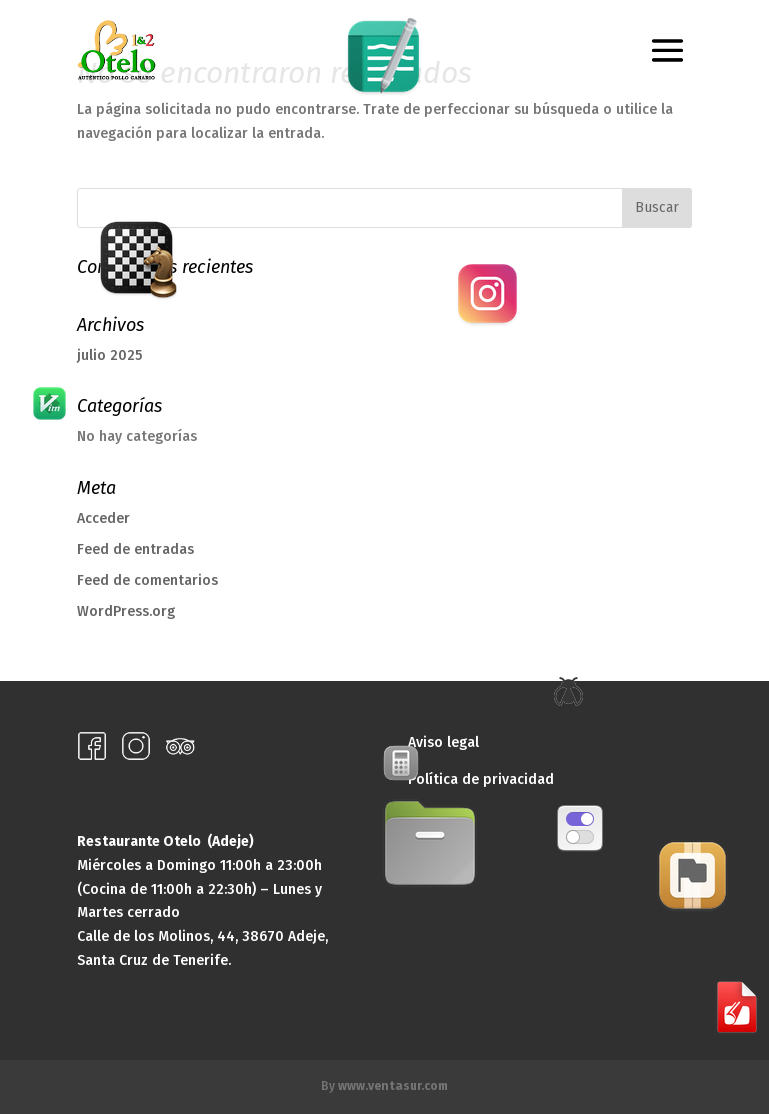 This screenshot has height=1114, width=769. What do you see at coordinates (49, 403) in the screenshot?
I see `open vim text editor` at bounding box center [49, 403].